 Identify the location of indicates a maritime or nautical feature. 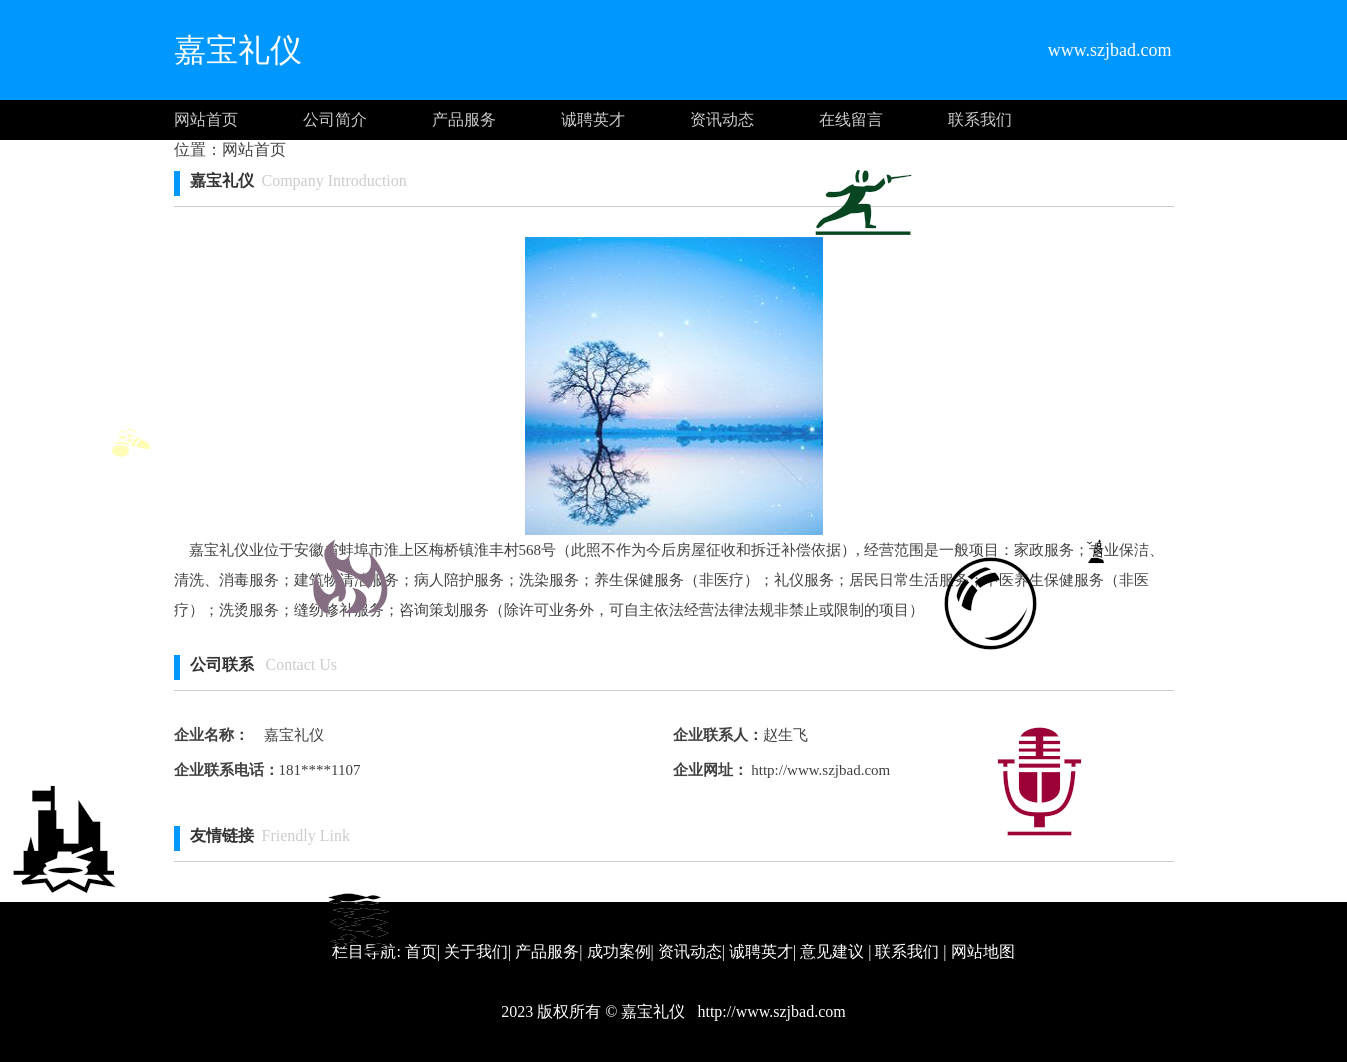
(1096, 551).